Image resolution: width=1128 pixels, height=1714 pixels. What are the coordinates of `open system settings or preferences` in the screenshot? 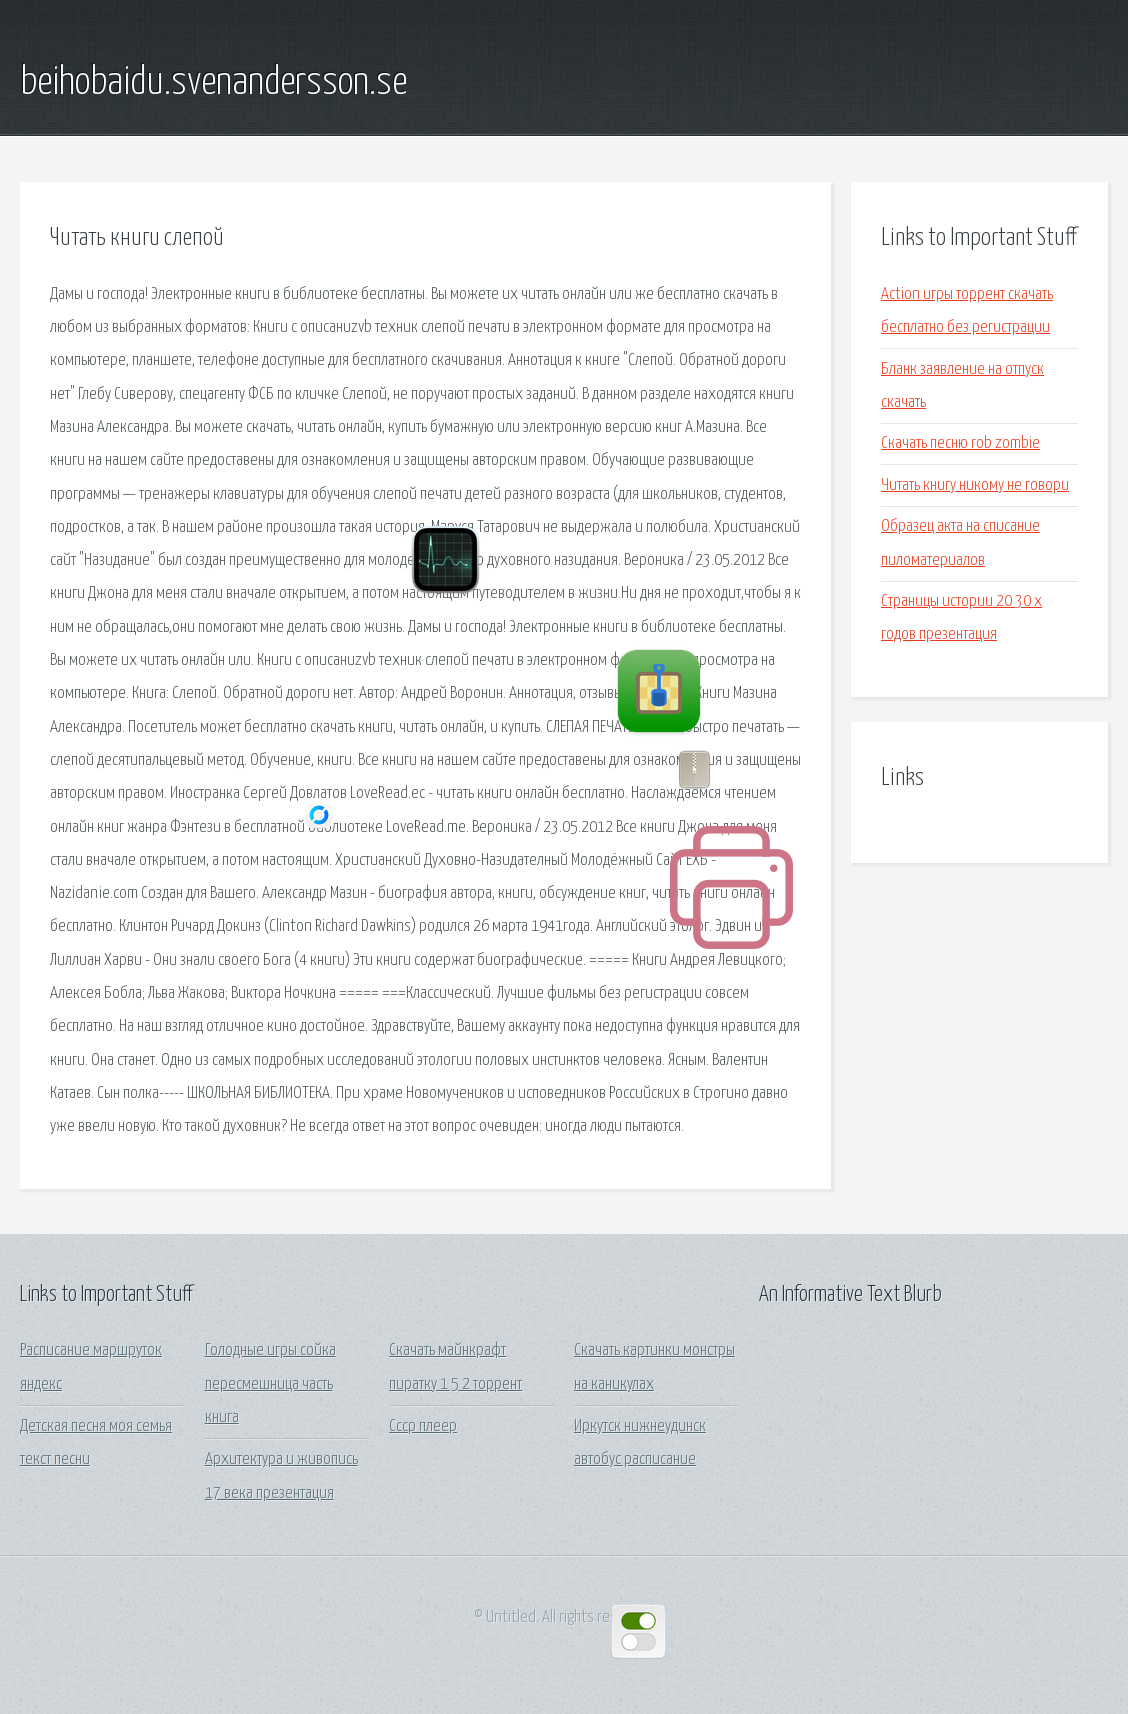 It's located at (638, 1631).